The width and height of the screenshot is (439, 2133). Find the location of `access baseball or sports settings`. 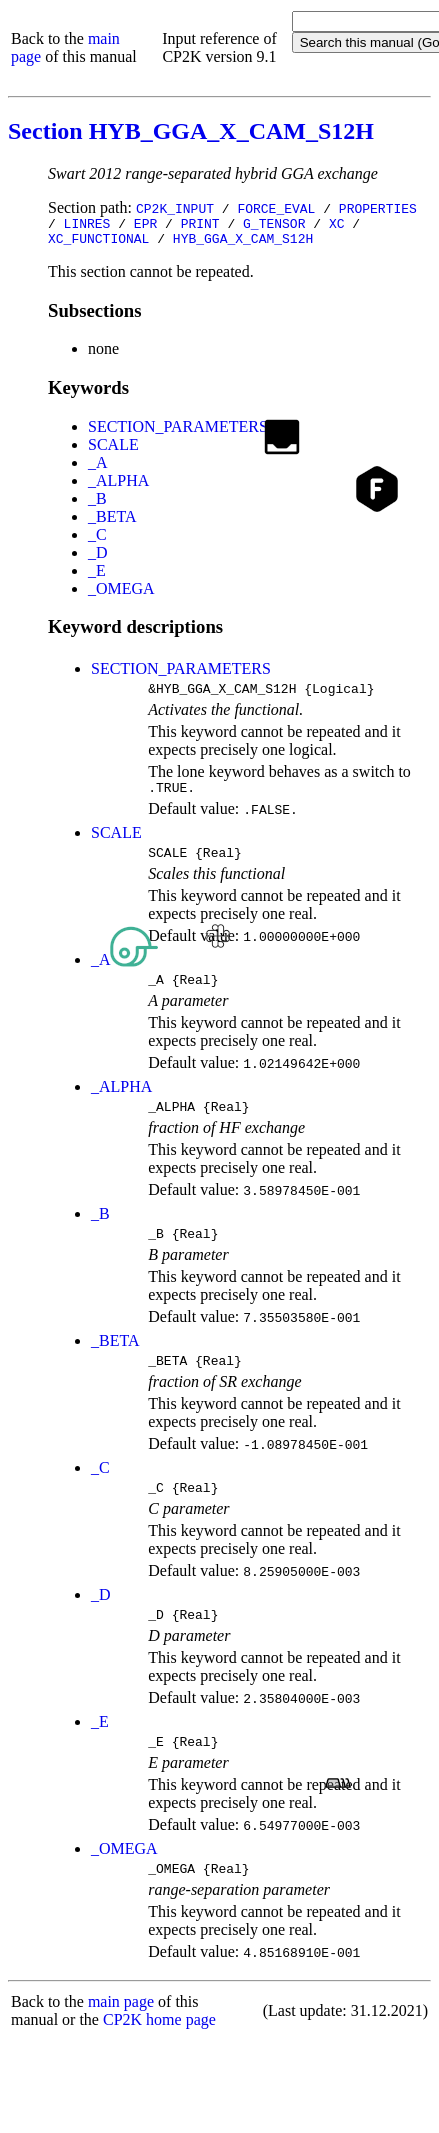

access baseball or sports settings is located at coordinates (132, 947).